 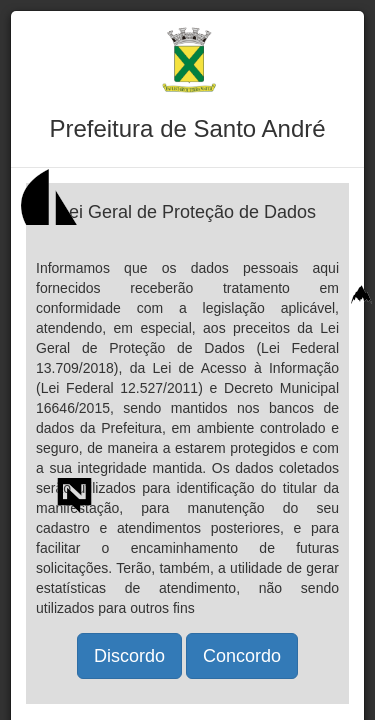 What do you see at coordinates (361, 294) in the screenshot?
I see `burton snowboards brand logo` at bounding box center [361, 294].